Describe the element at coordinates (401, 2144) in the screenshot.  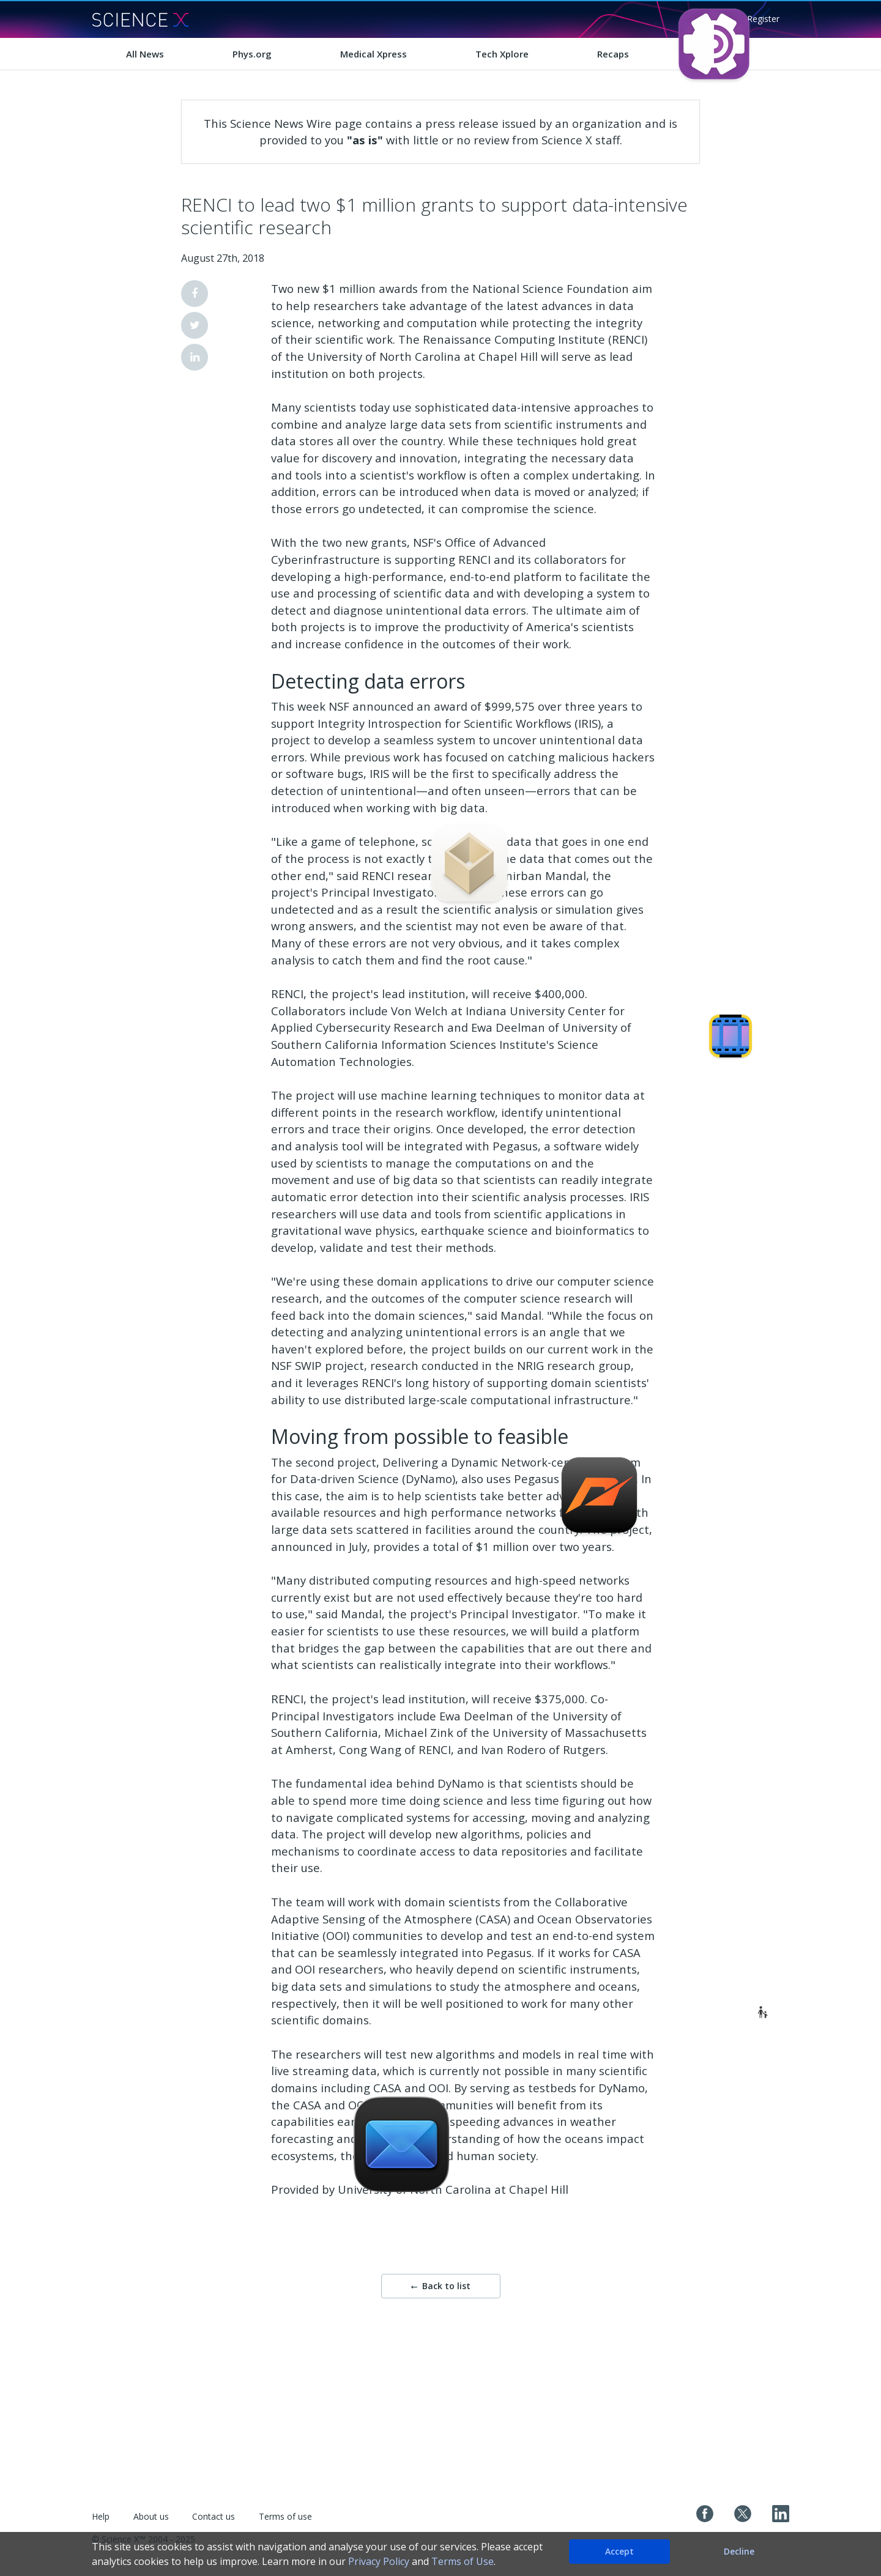
I see `open the mail app` at that location.